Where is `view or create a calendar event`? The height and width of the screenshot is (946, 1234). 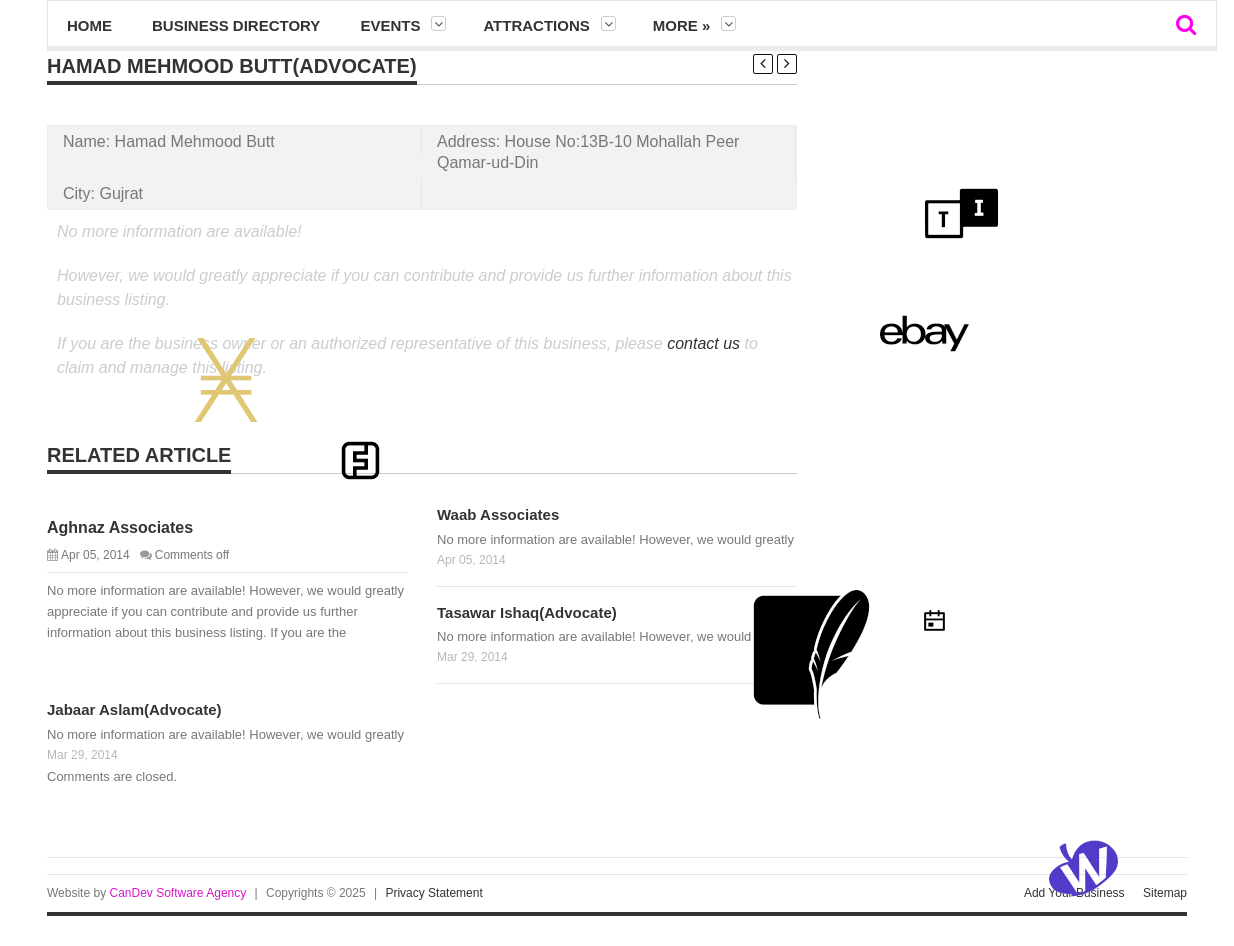 view or create a calendar event is located at coordinates (934, 621).